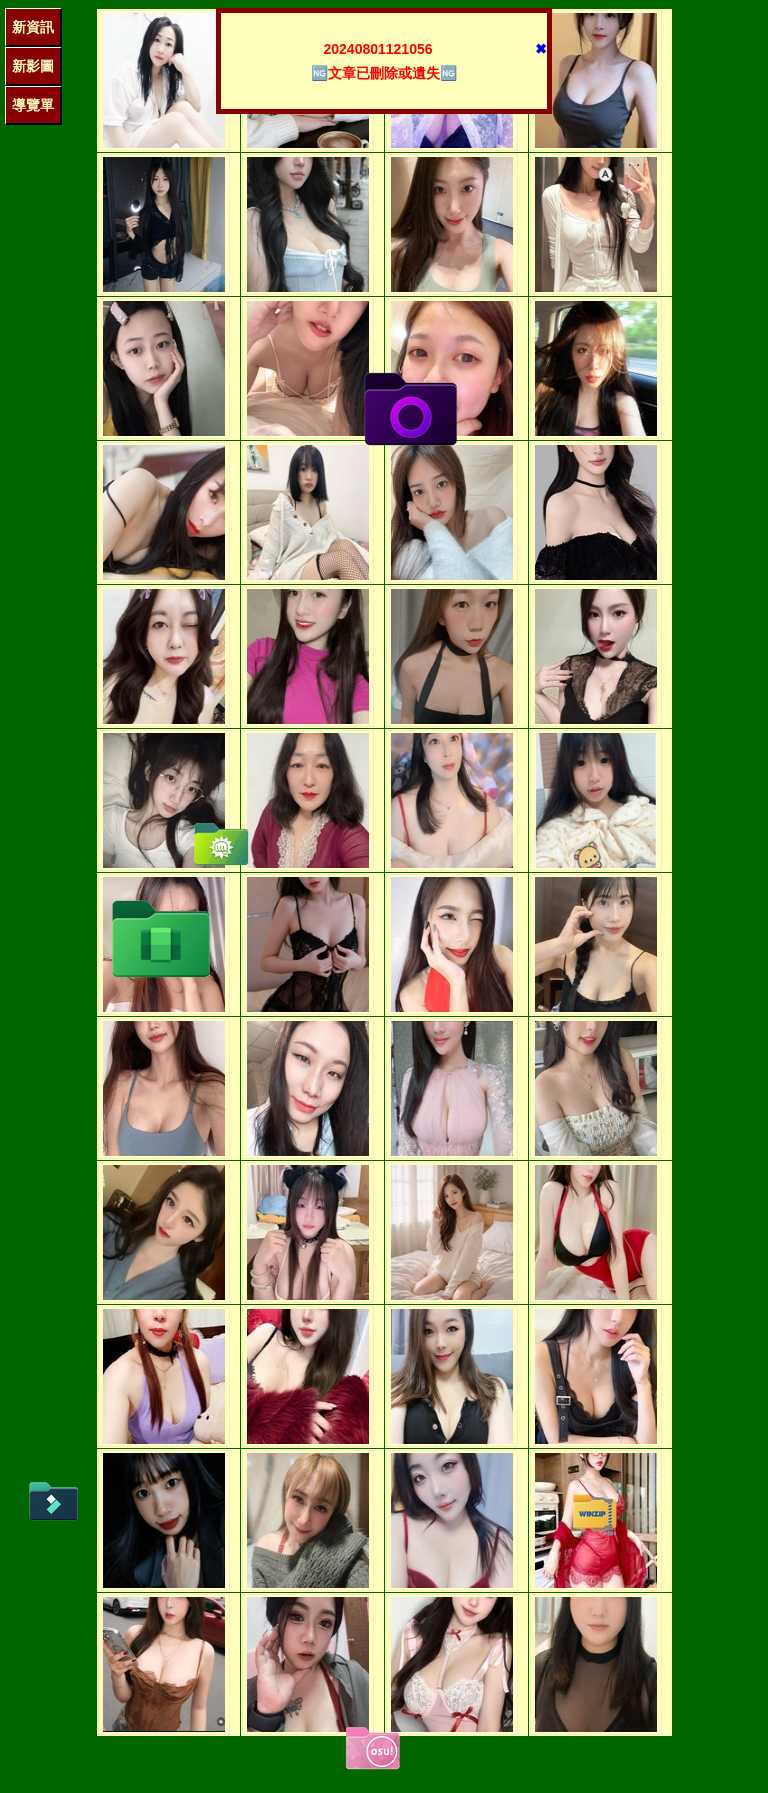 The width and height of the screenshot is (768, 1793). Describe the element at coordinates (606, 175) in the screenshot. I see `search within the current project` at that location.